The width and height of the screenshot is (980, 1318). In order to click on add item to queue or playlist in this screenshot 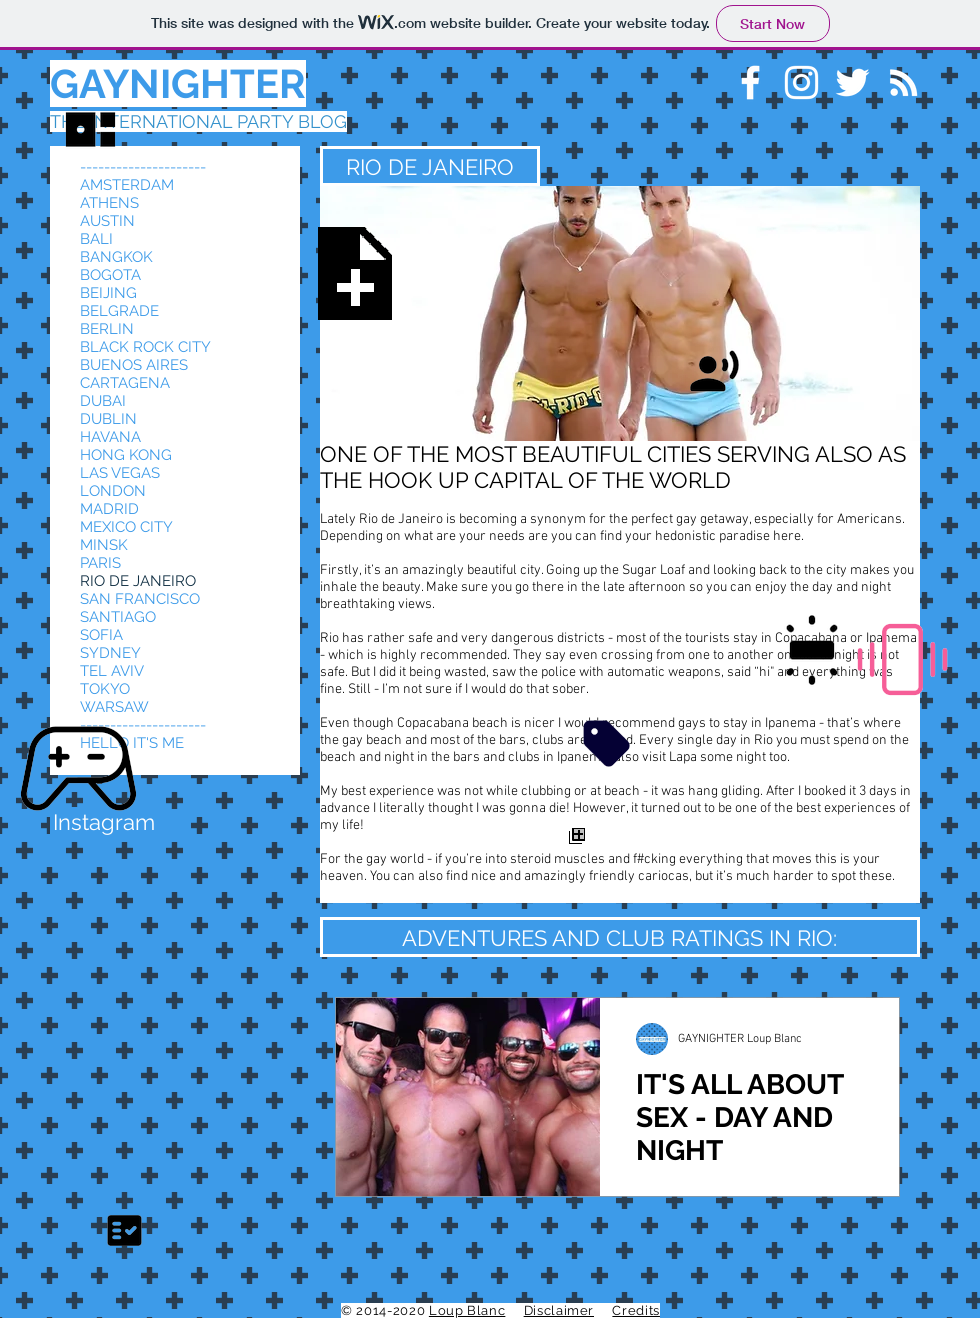, I will do `click(577, 836)`.